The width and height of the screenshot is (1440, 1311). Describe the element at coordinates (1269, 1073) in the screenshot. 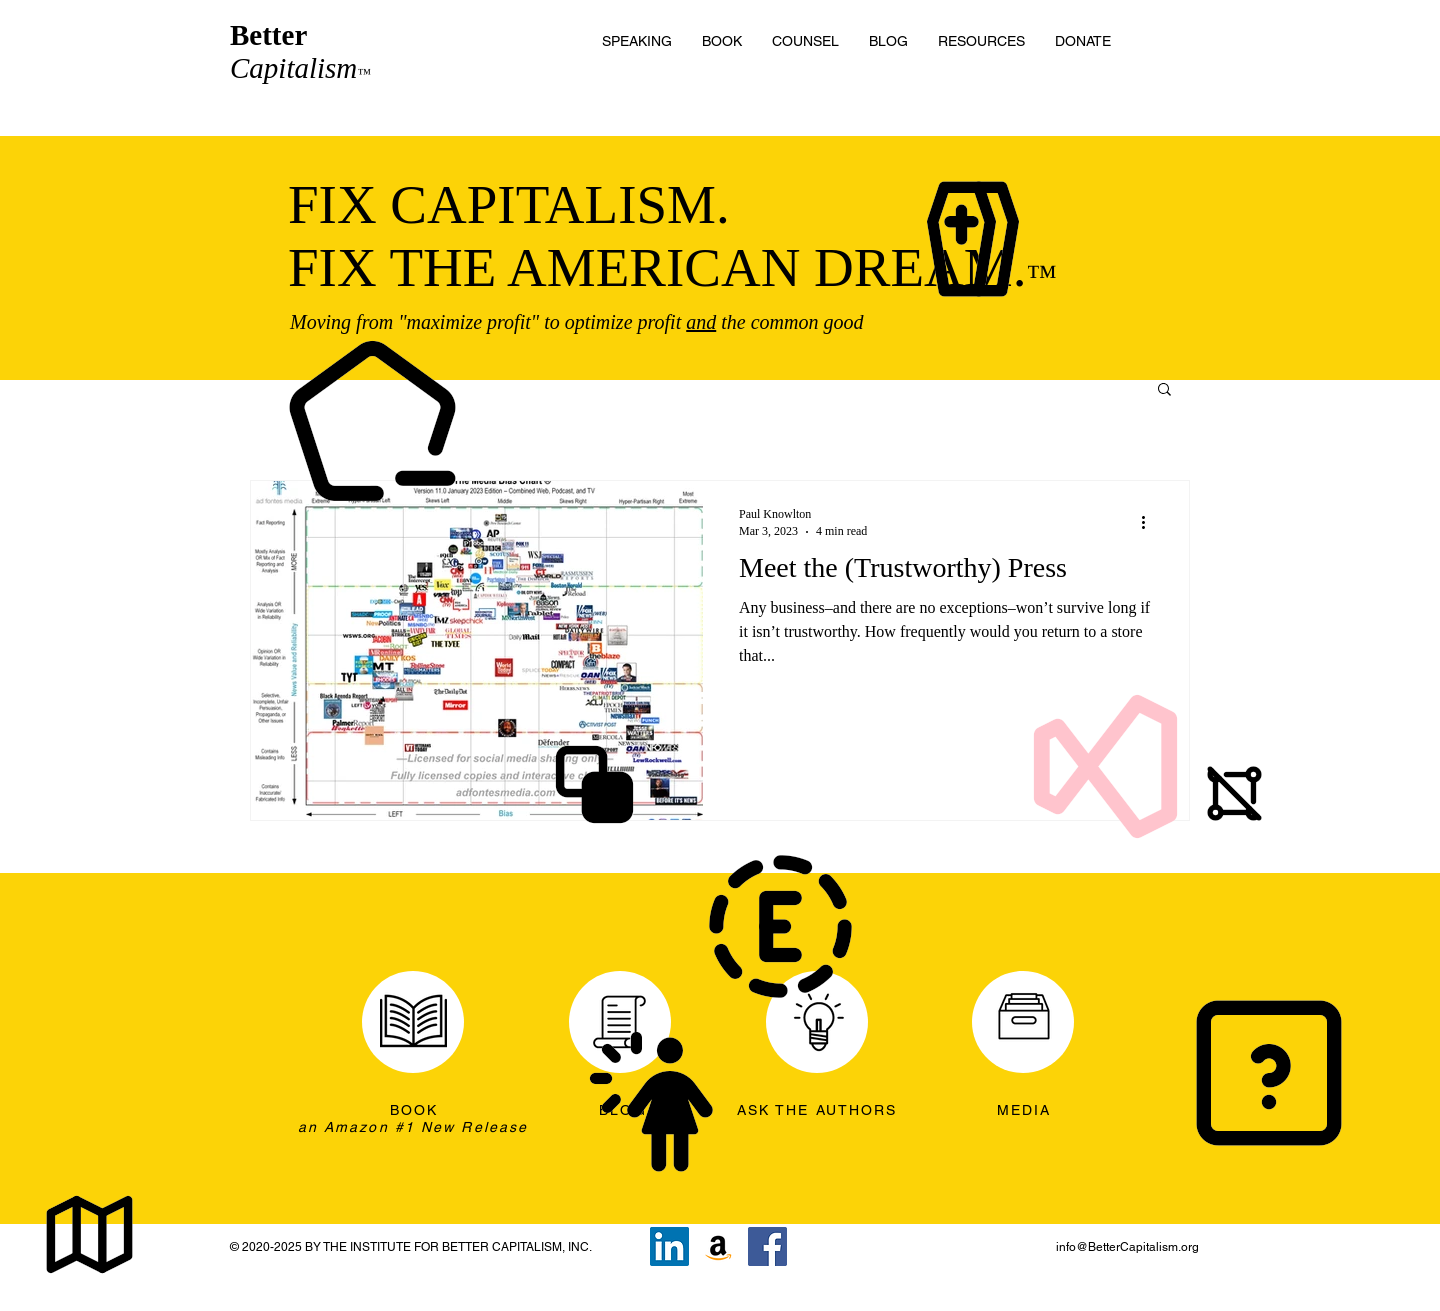

I see `access help or support options` at that location.